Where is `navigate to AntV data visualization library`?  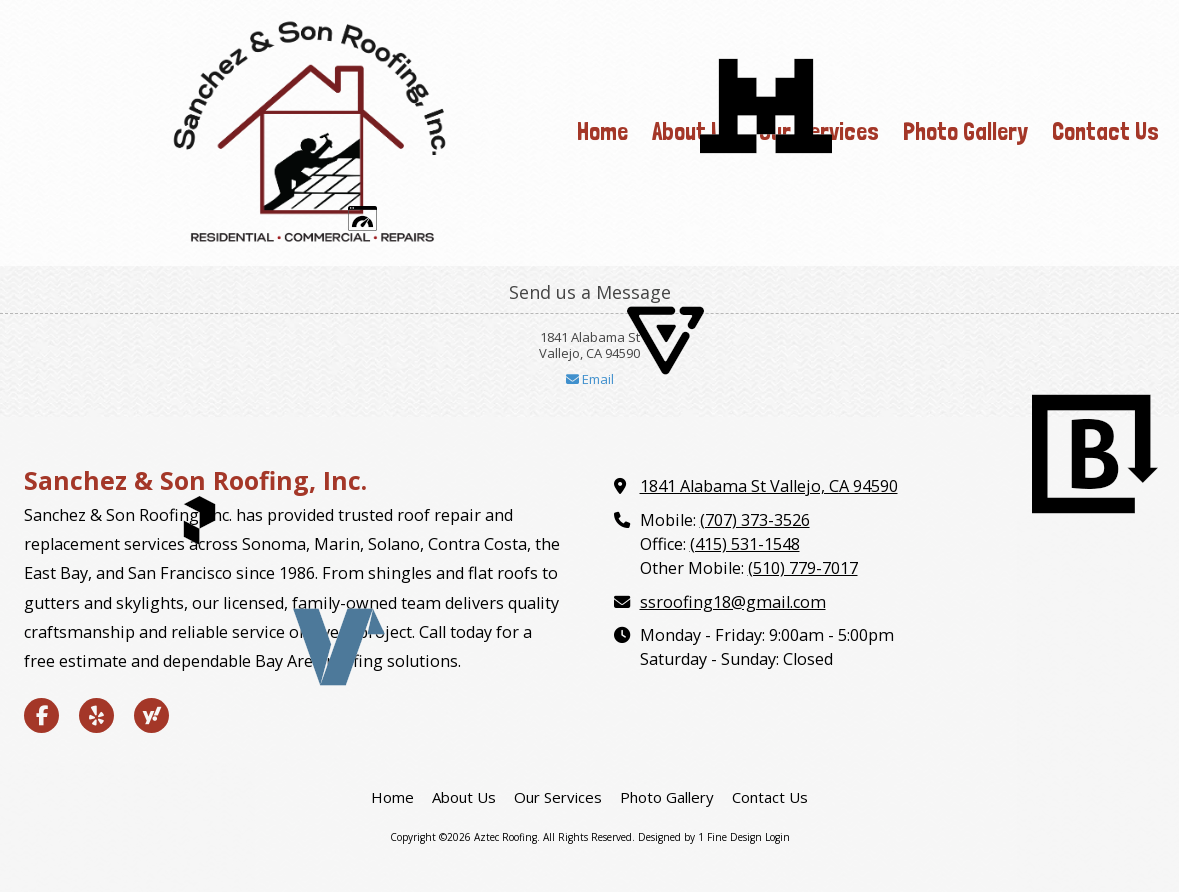
navigate to AntV data visualization library is located at coordinates (665, 340).